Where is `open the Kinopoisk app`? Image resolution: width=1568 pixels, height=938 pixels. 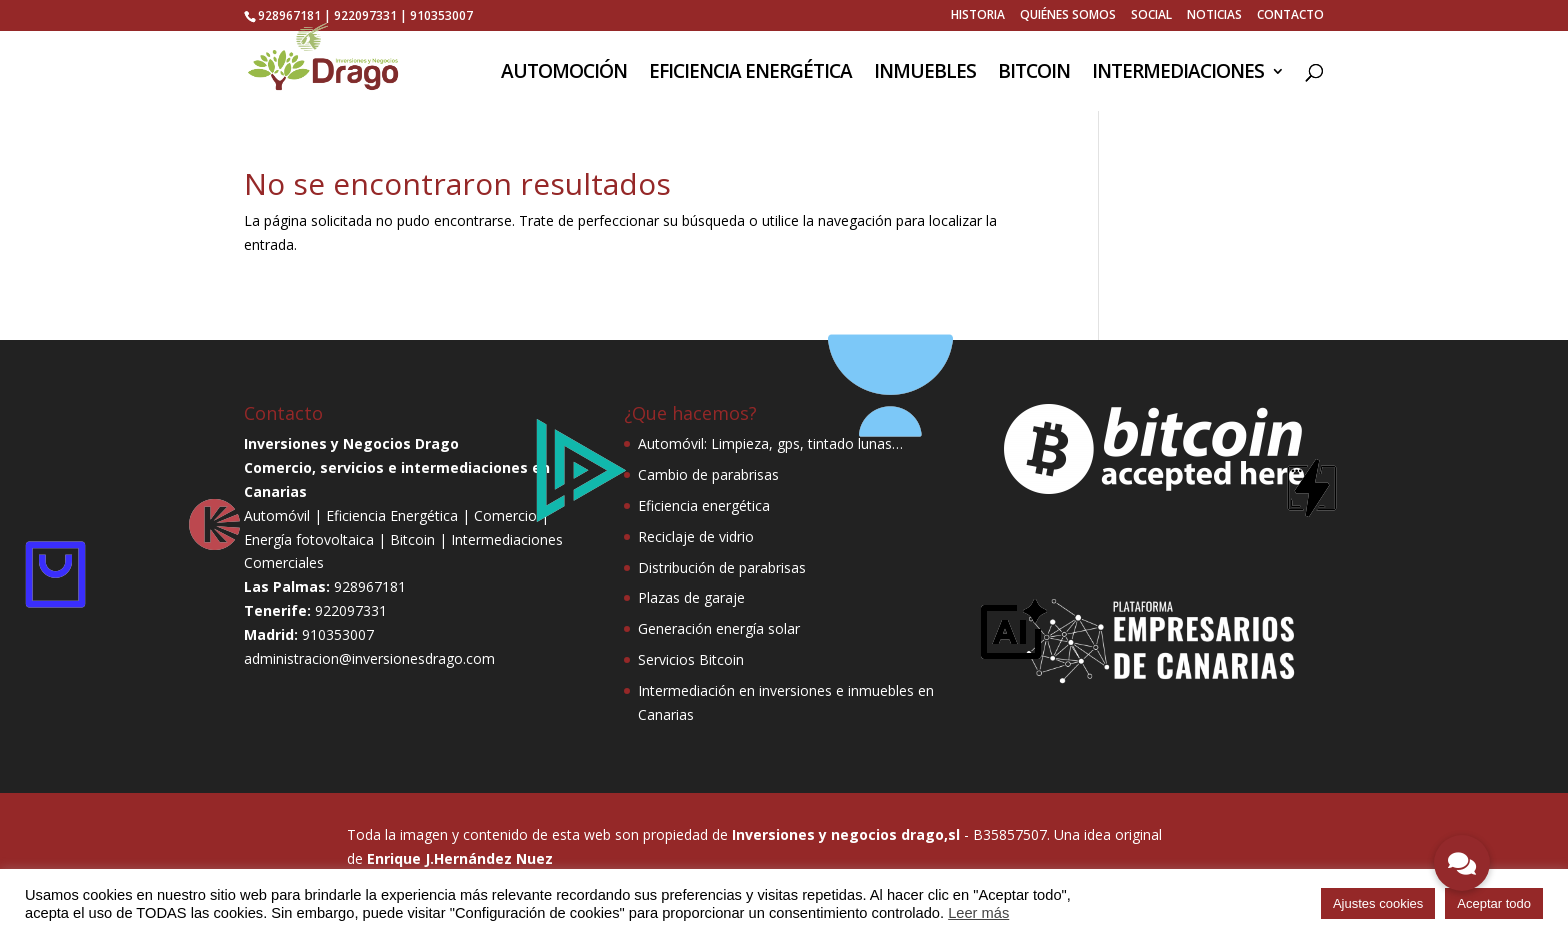 open the Kinopoisk app is located at coordinates (214, 524).